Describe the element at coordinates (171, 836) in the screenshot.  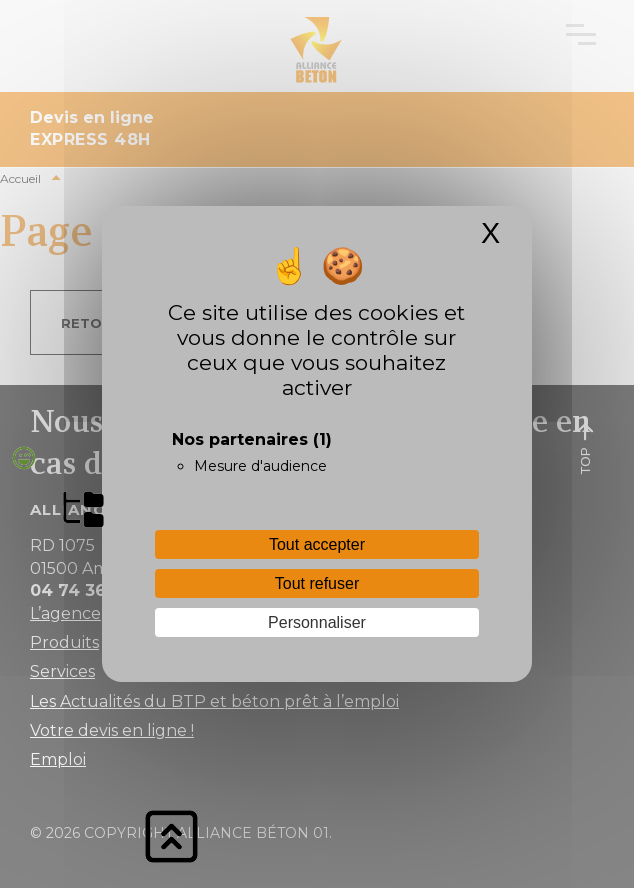
I see `scroll to top of page` at that location.